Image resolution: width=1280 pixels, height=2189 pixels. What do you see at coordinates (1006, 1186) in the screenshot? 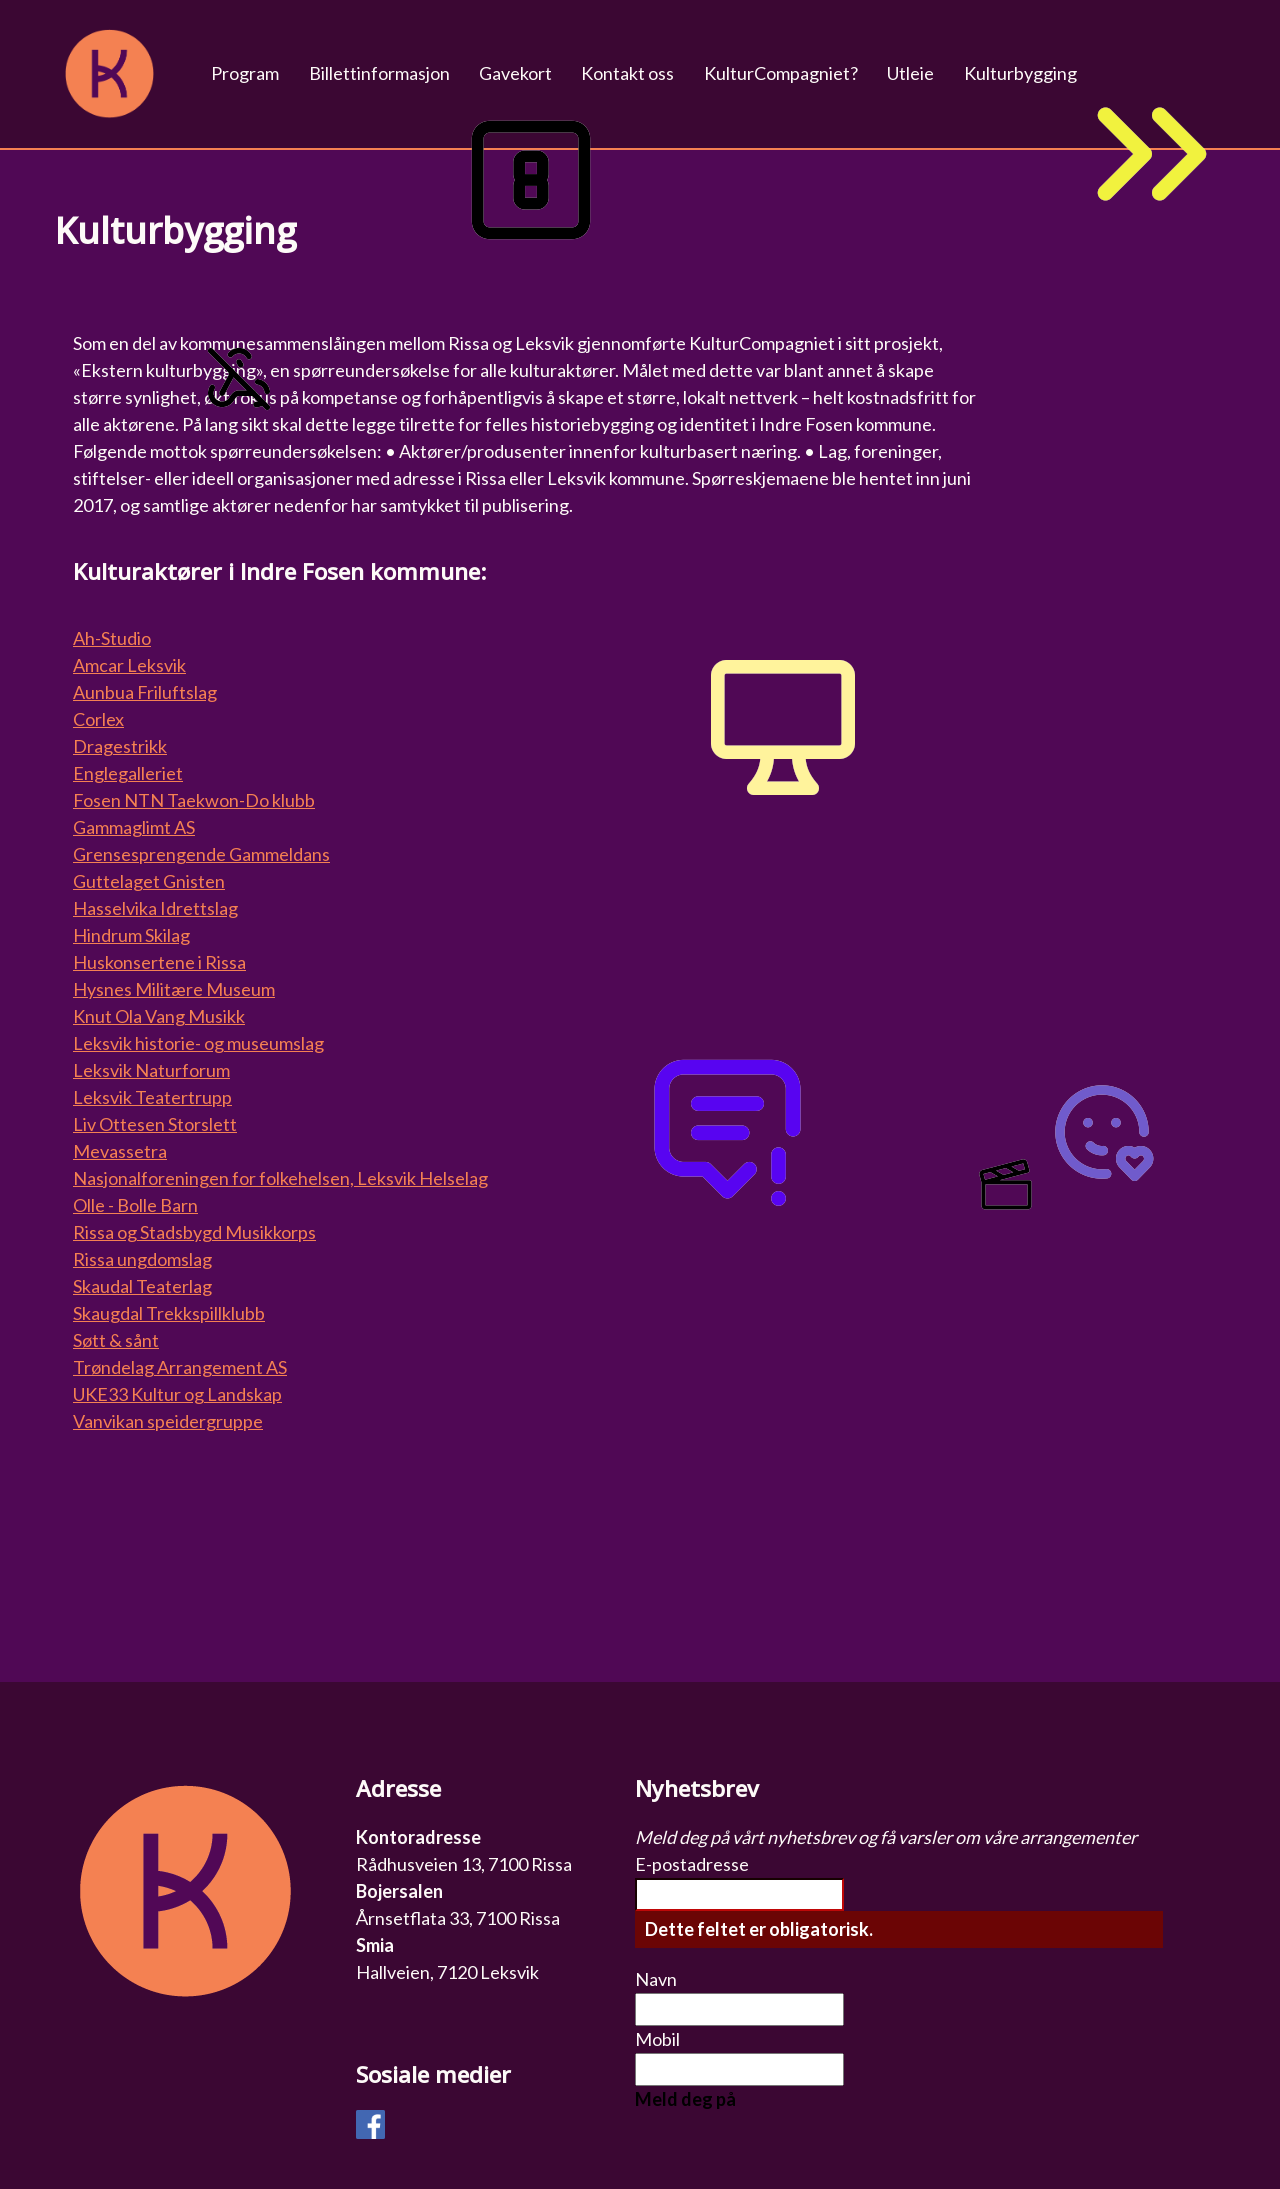
I see `access video or movie content` at bounding box center [1006, 1186].